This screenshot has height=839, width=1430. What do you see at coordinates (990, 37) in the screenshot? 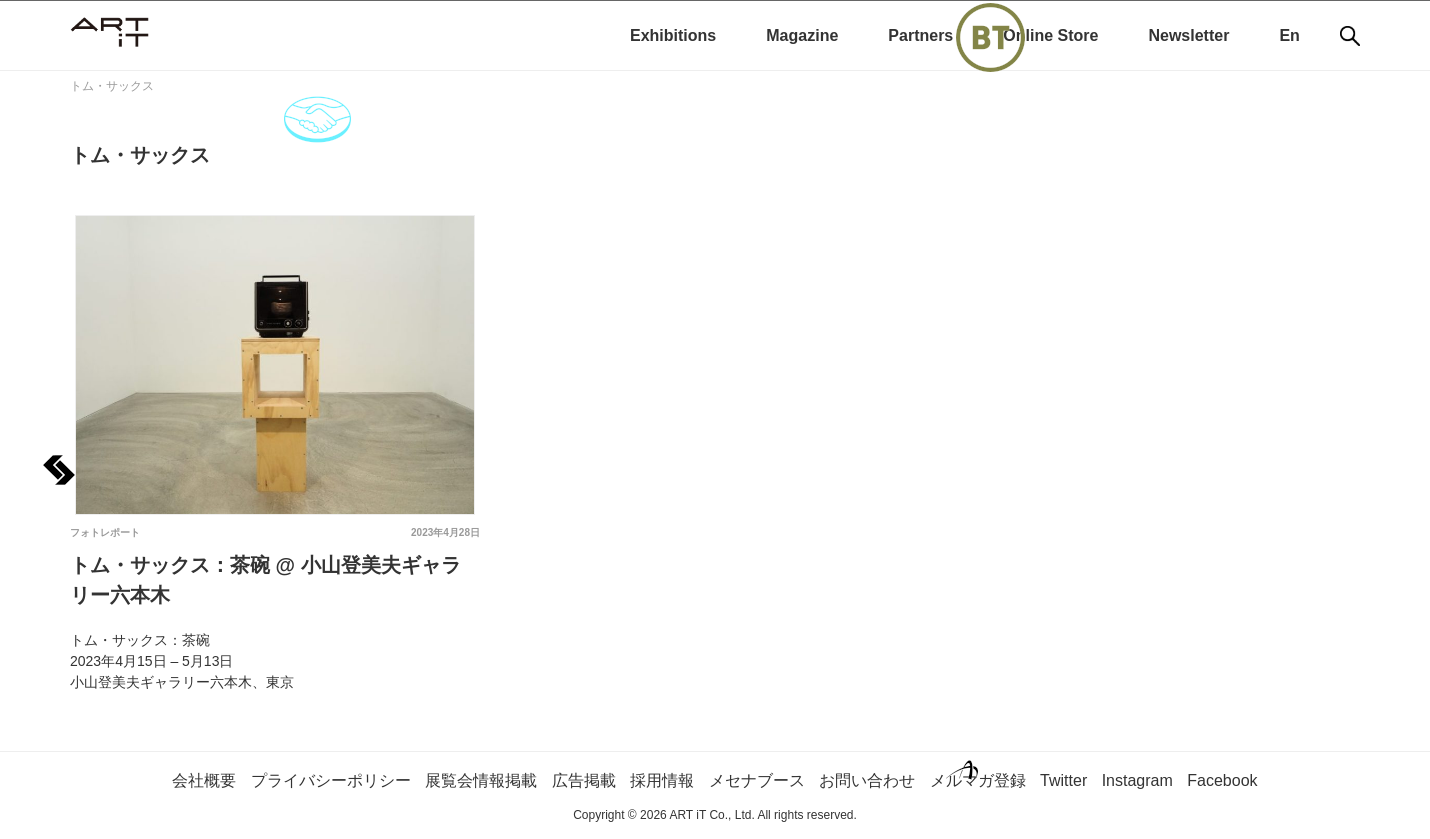
I see `BT (British Telecom) company logo` at bounding box center [990, 37].